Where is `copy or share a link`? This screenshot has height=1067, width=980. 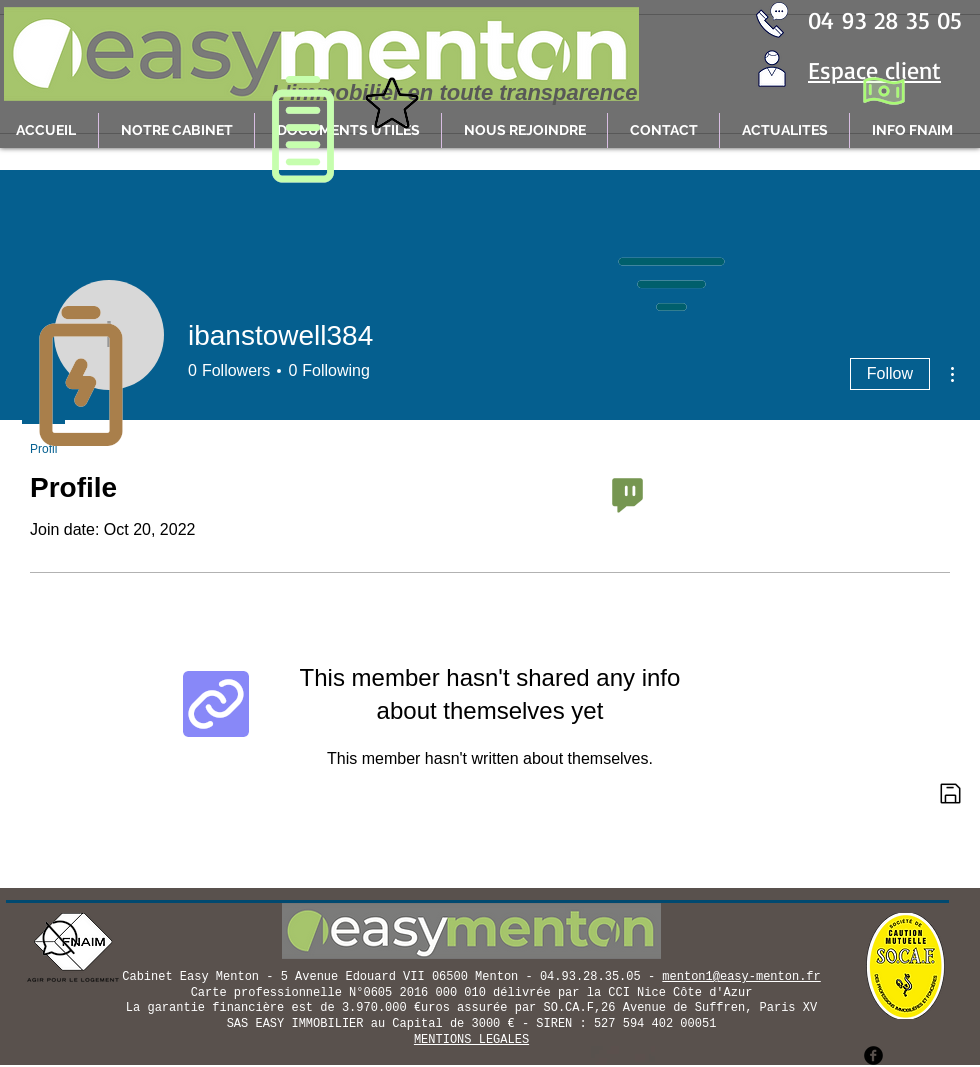
copy or share a link is located at coordinates (216, 704).